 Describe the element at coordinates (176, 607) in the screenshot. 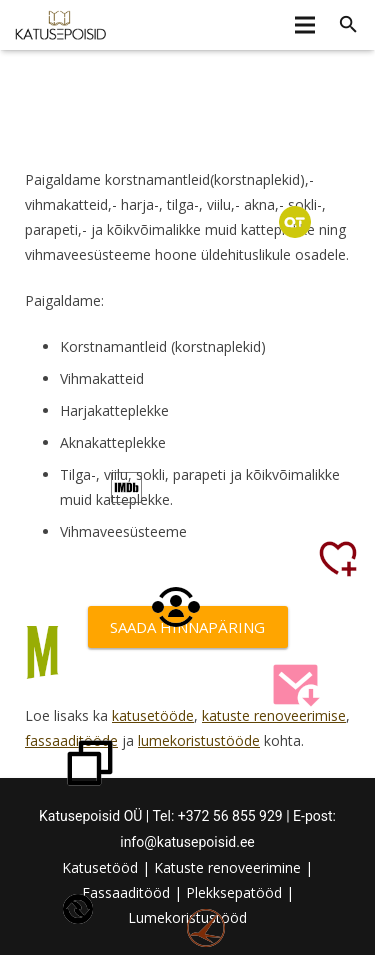

I see `view community members` at that location.